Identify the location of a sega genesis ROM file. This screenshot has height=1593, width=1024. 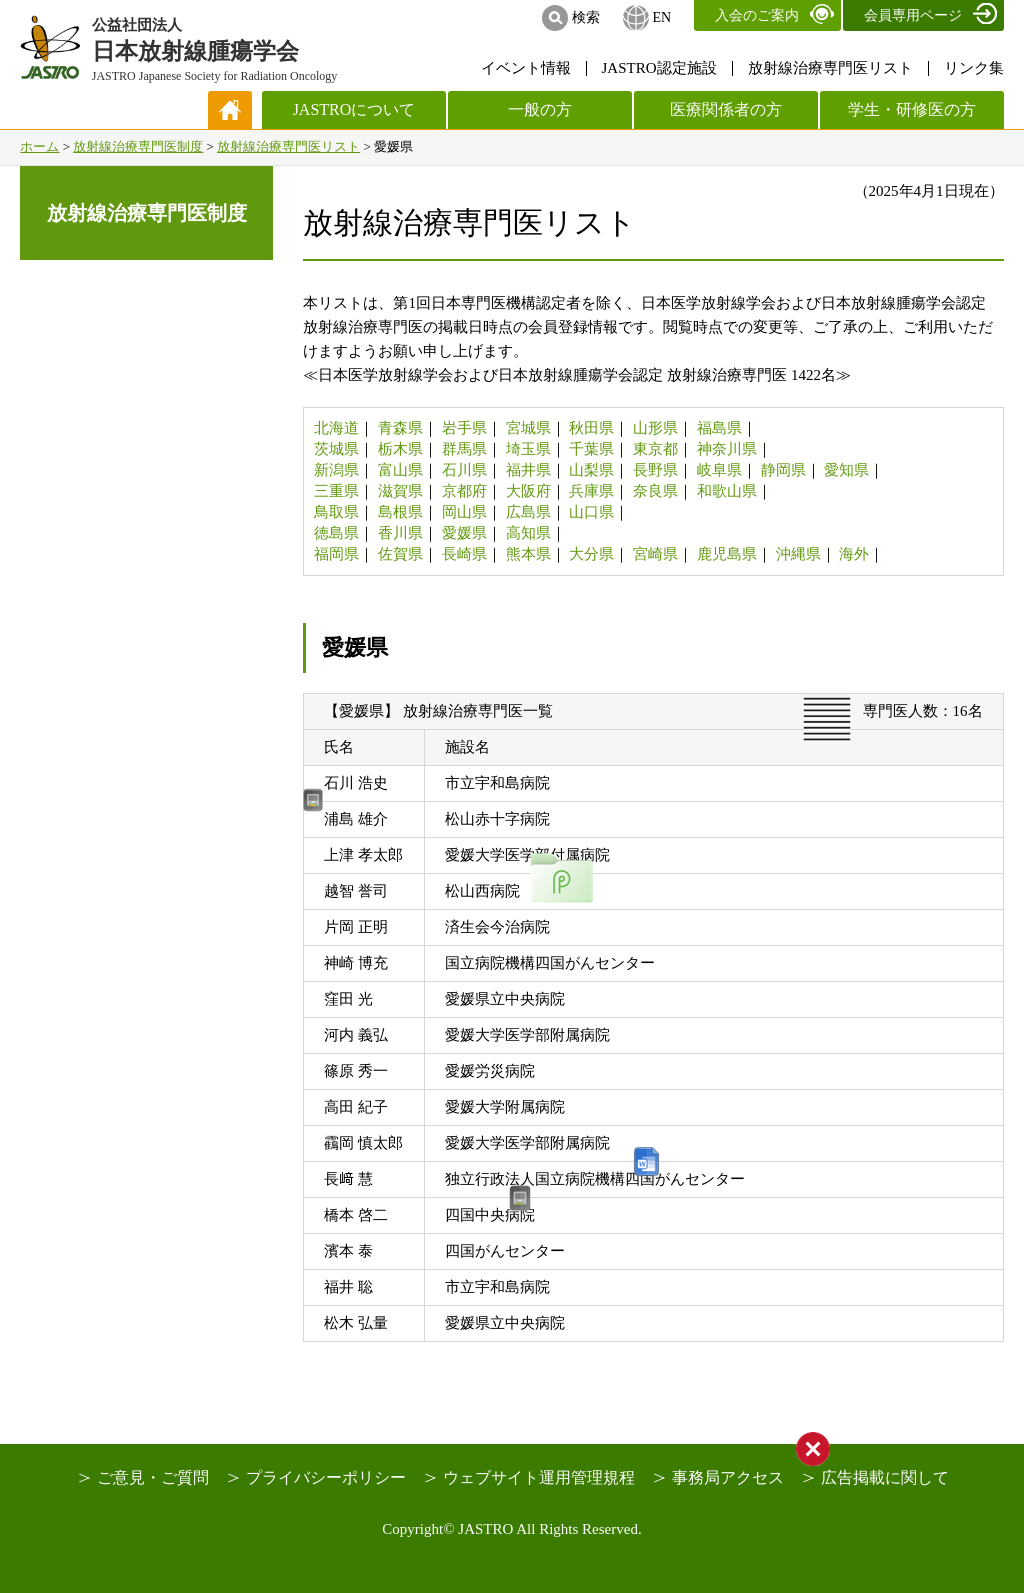
(520, 1198).